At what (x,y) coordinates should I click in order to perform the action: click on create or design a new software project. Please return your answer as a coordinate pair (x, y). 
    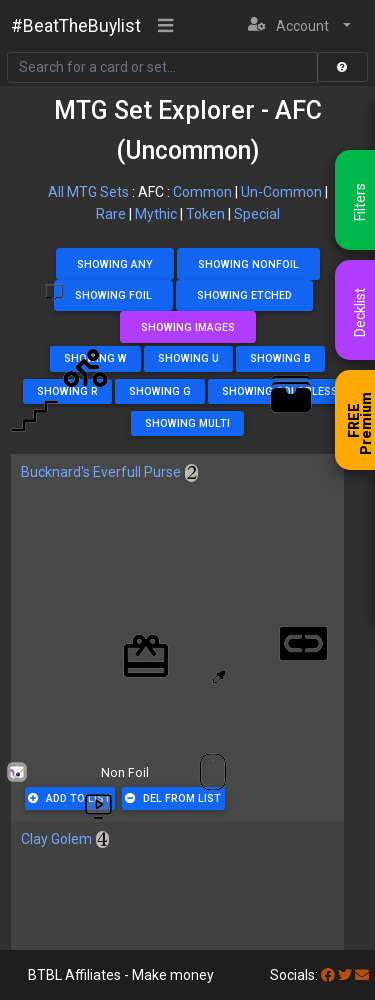
    Looking at the image, I should click on (17, 772).